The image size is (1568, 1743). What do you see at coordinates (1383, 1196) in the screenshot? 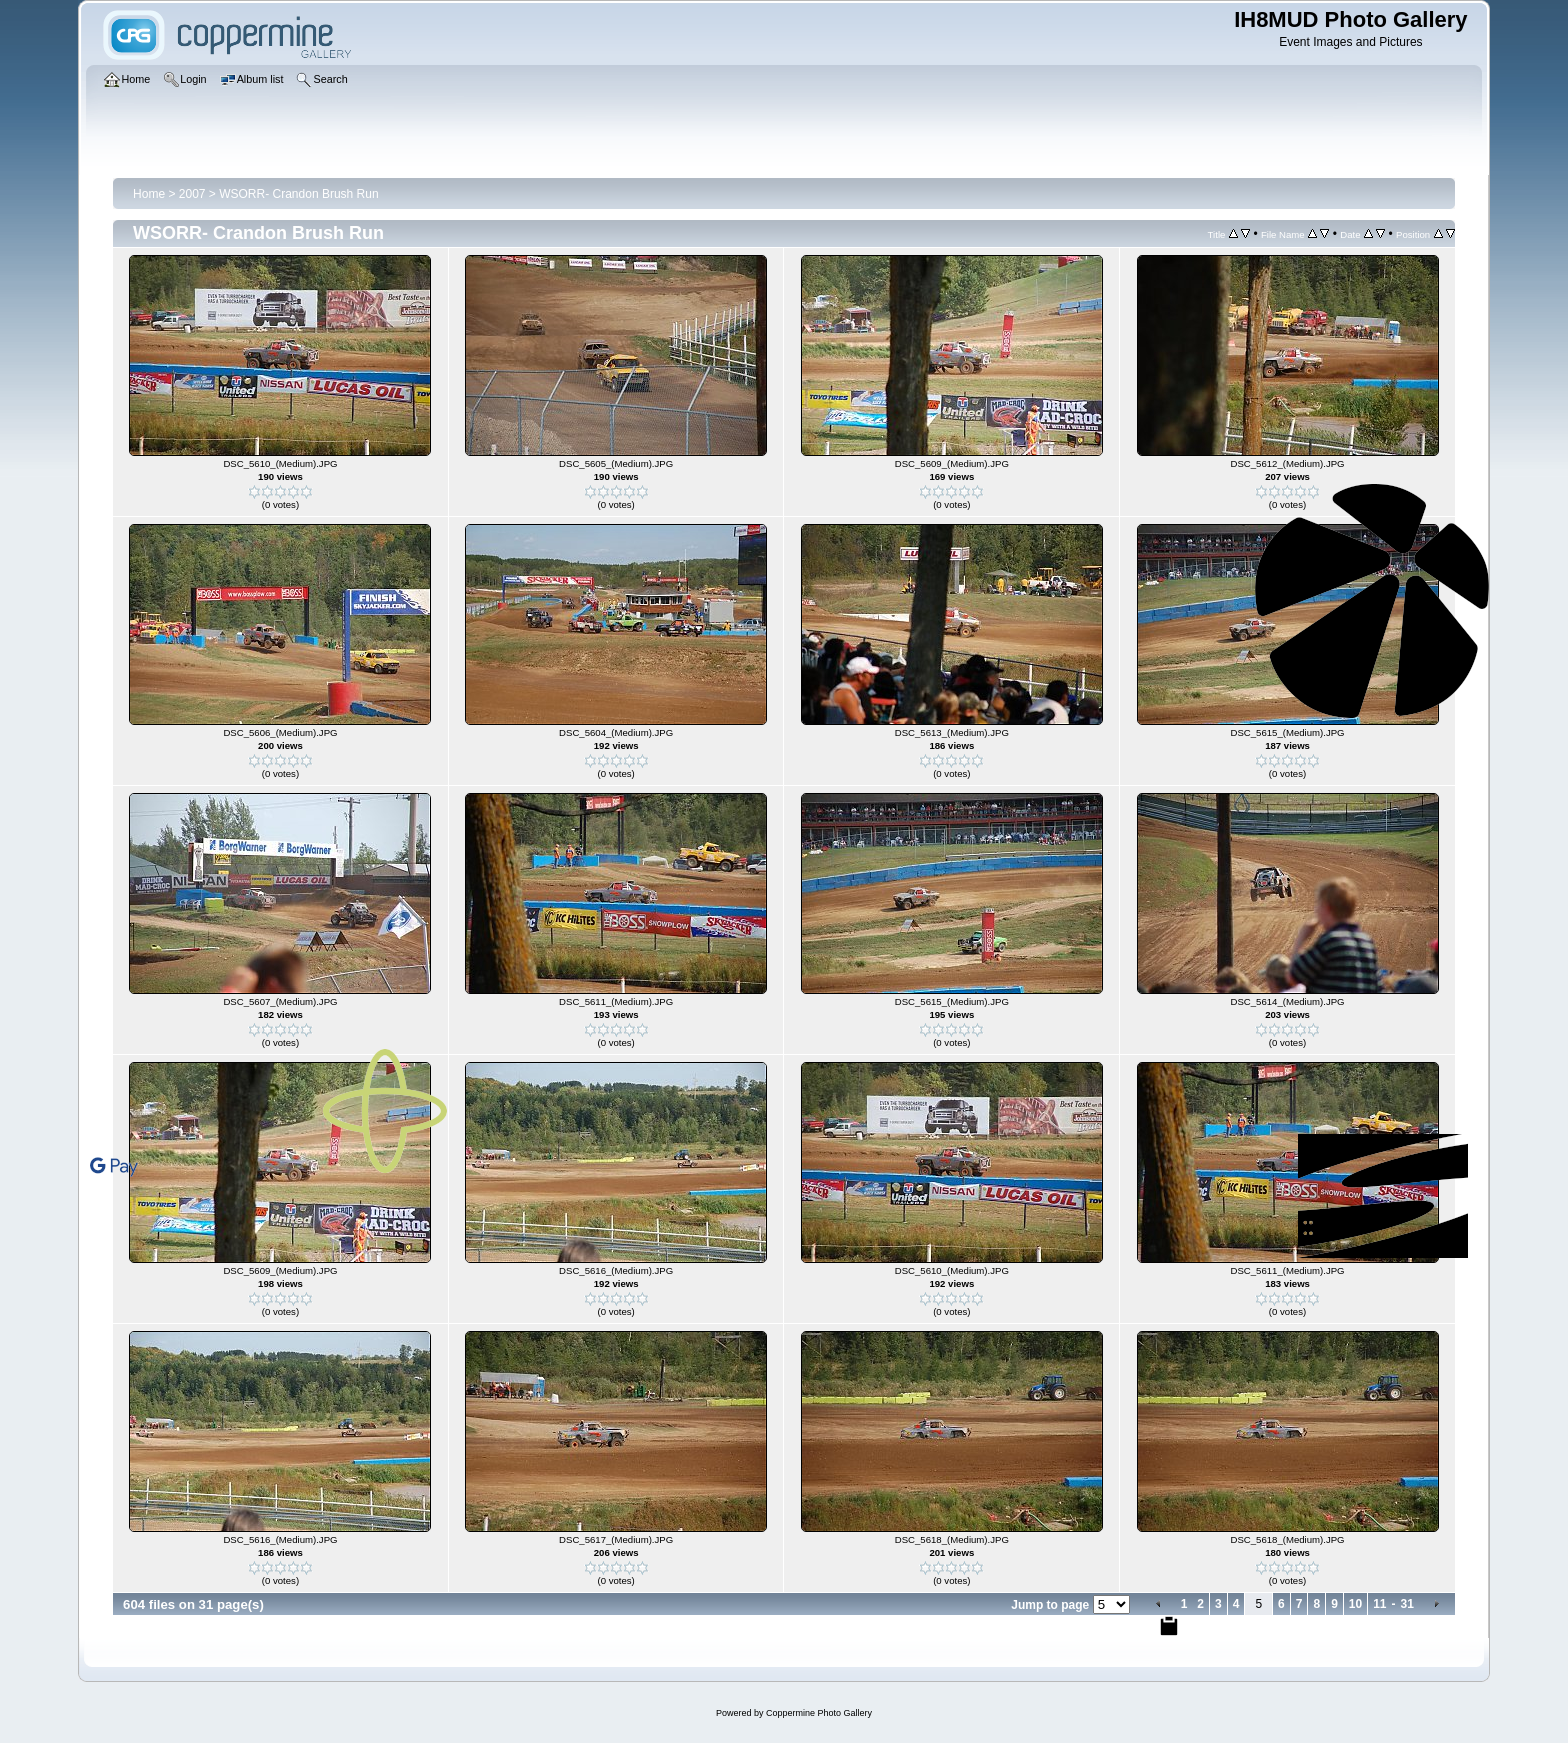
I see `apache subversion version control system logo` at bounding box center [1383, 1196].